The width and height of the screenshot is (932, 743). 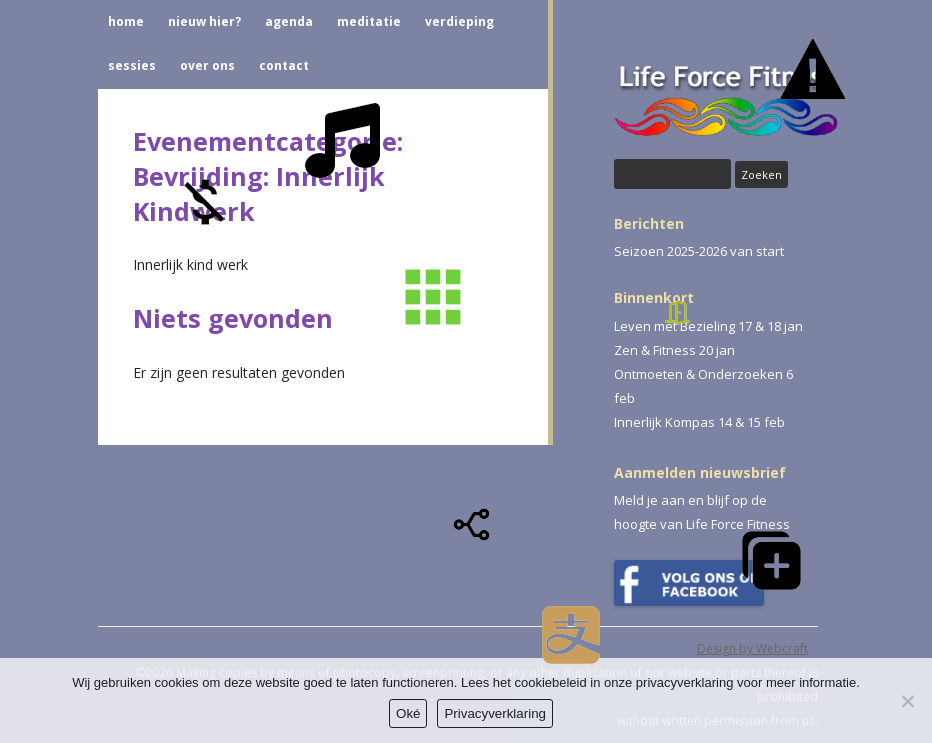 What do you see at coordinates (204, 202) in the screenshot?
I see `indicates no cost or free item` at bounding box center [204, 202].